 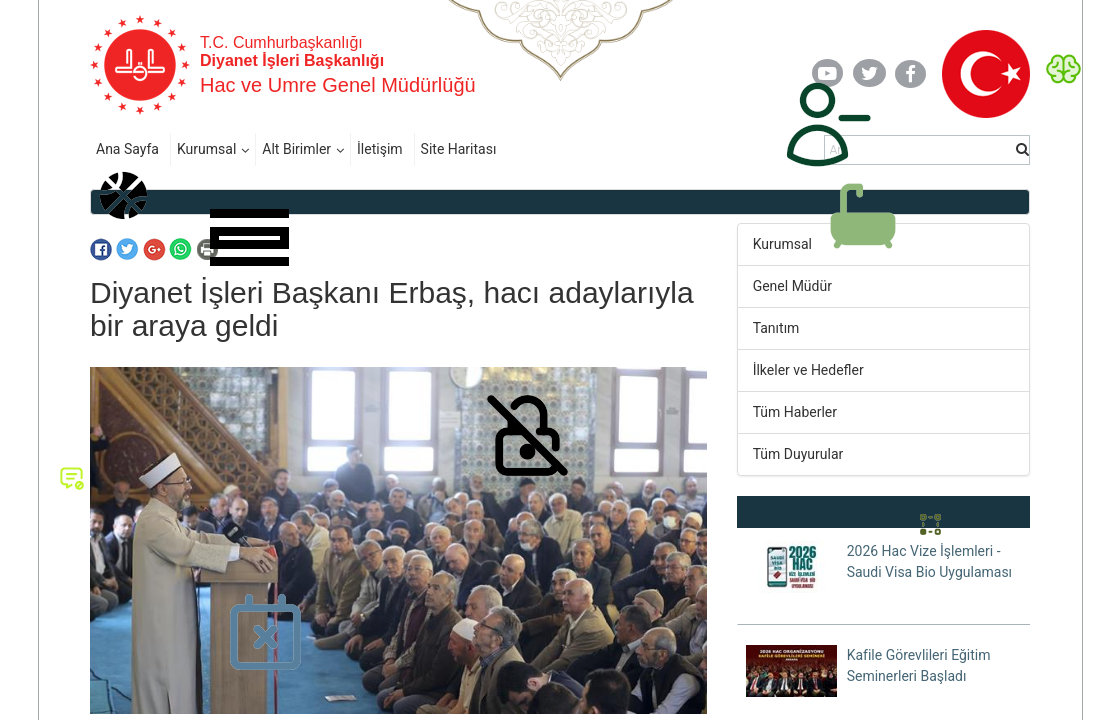 I want to click on remove a user or contact, so click(x=824, y=124).